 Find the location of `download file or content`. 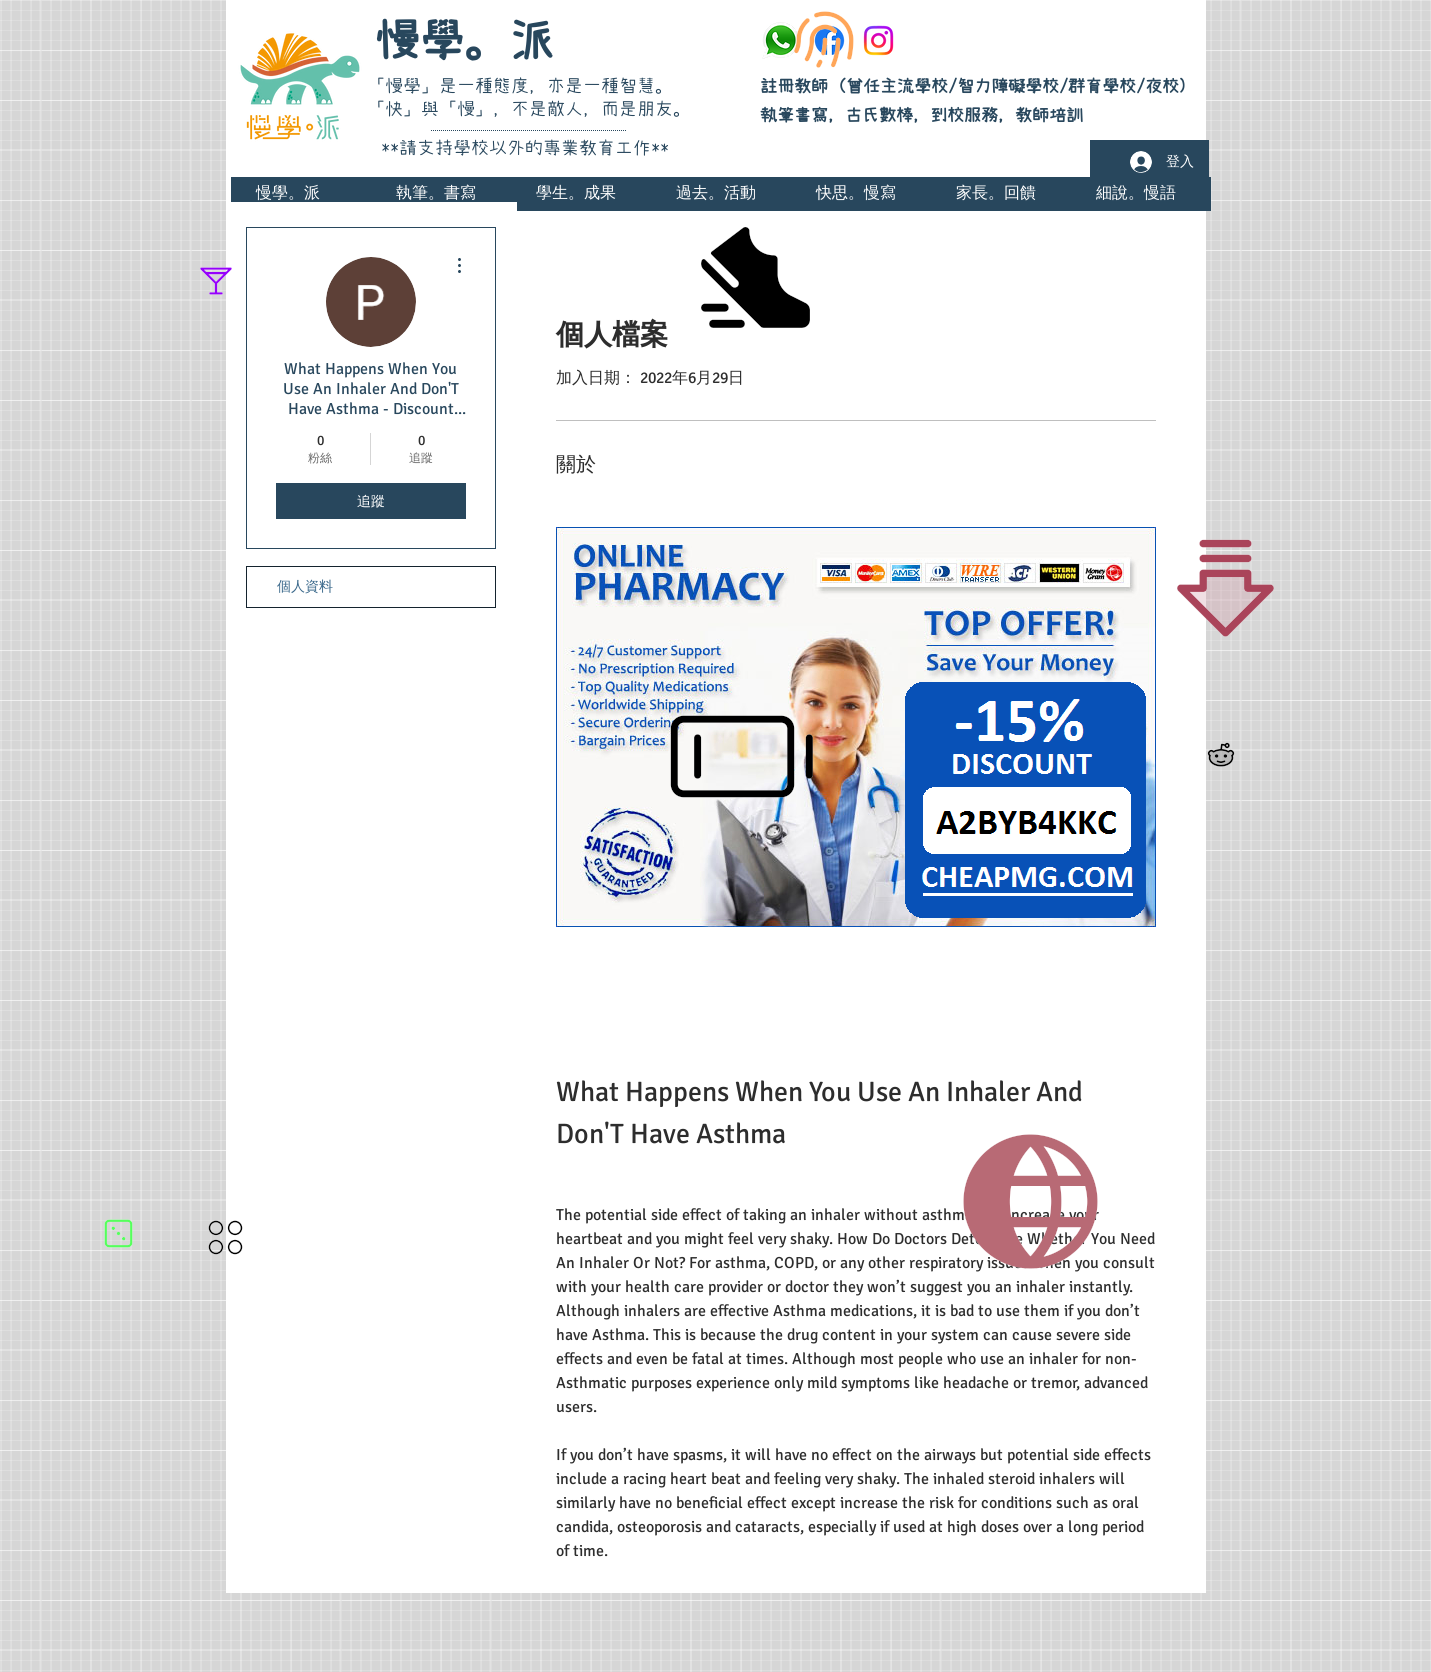

download file or content is located at coordinates (1225, 584).